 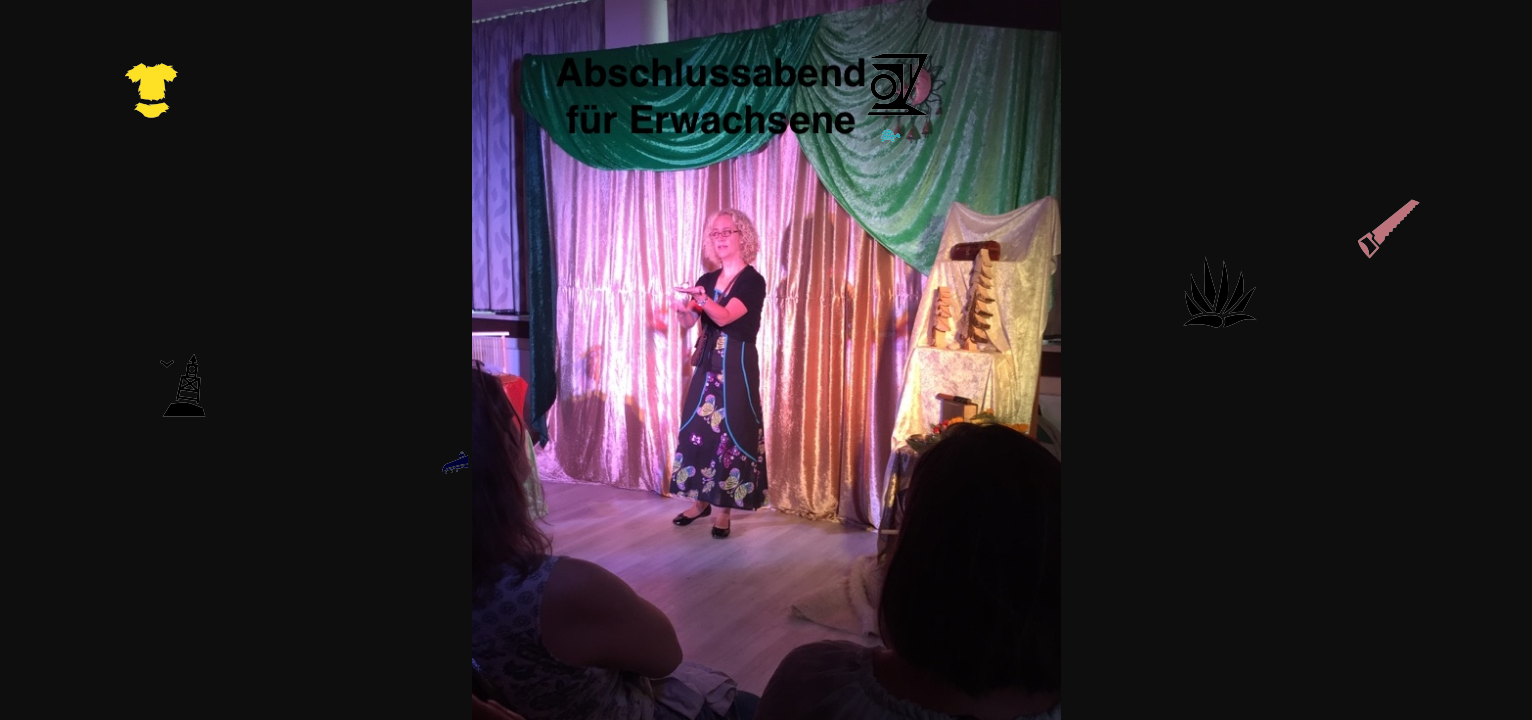 I want to click on access flight or travel features, so click(x=455, y=463).